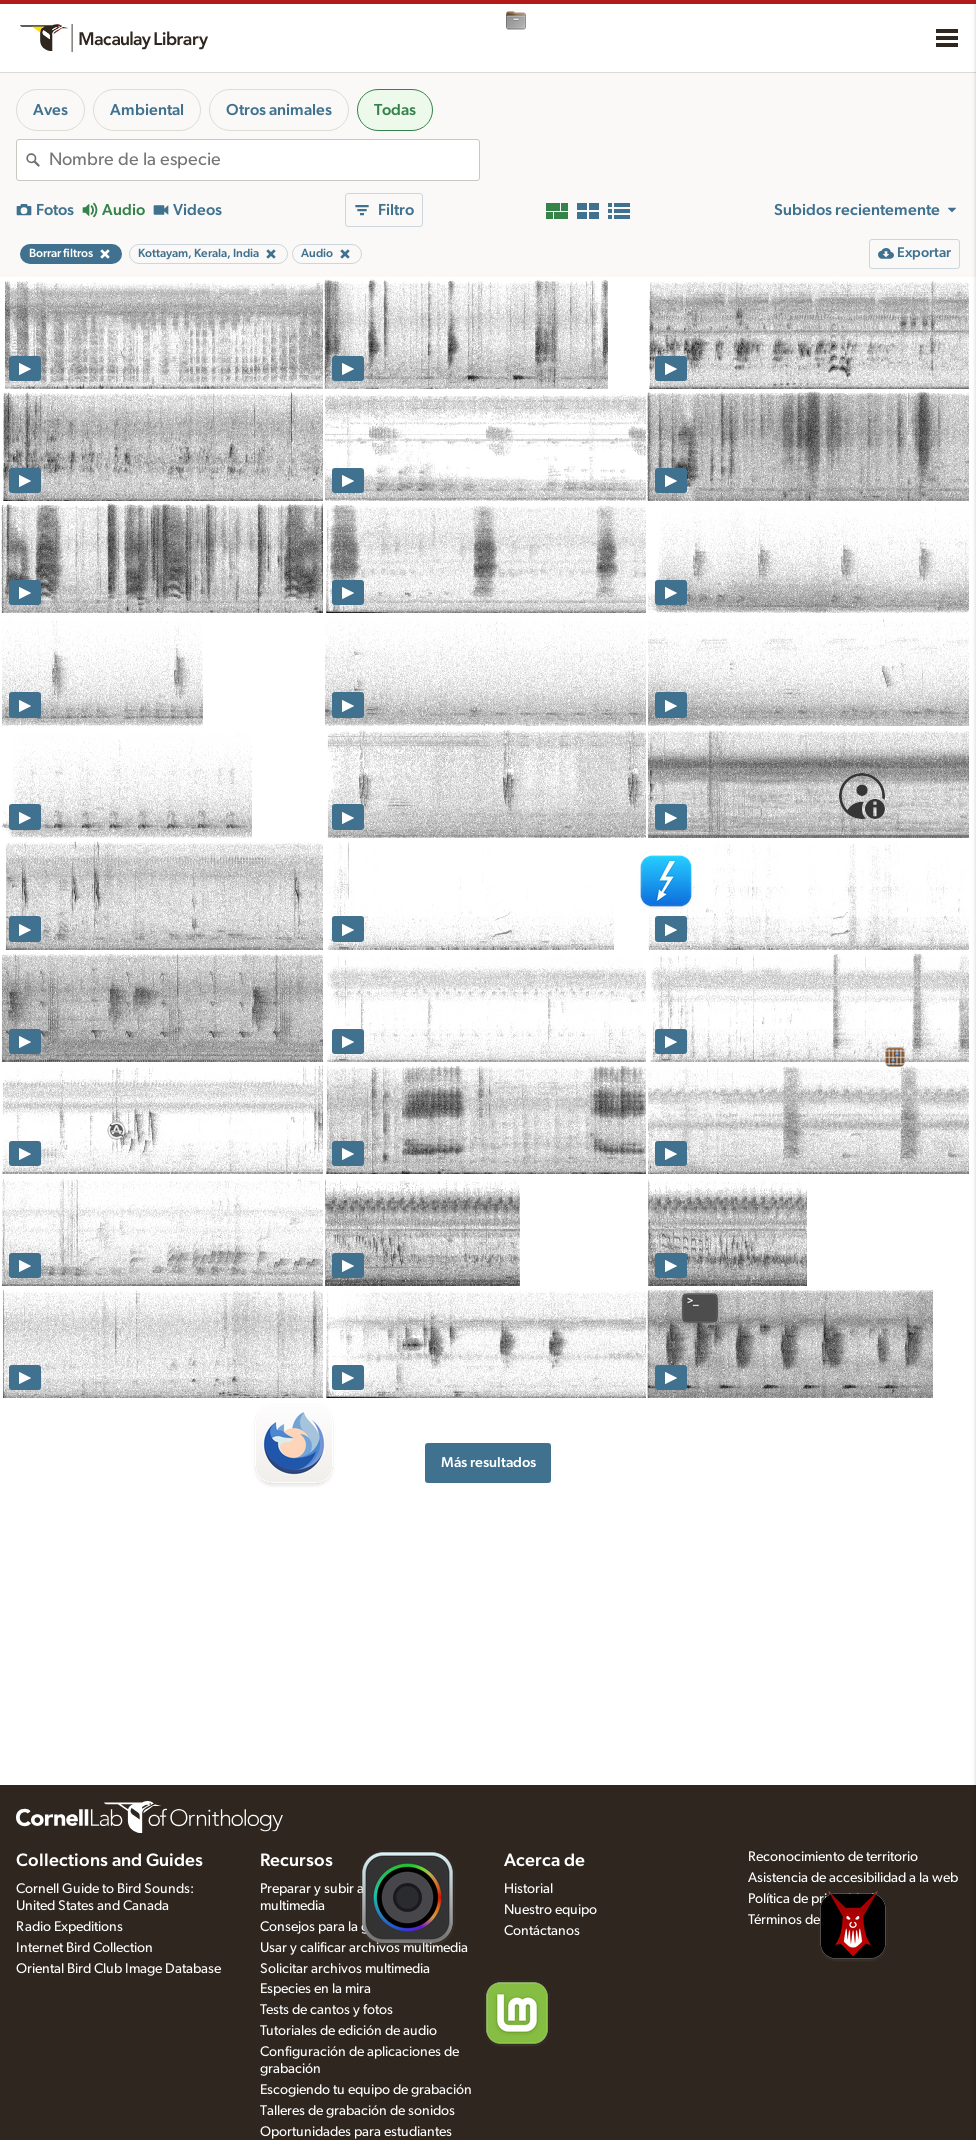 This screenshot has width=976, height=2140. What do you see at coordinates (853, 1926) in the screenshot?
I see `launch dungeon keeper game` at bounding box center [853, 1926].